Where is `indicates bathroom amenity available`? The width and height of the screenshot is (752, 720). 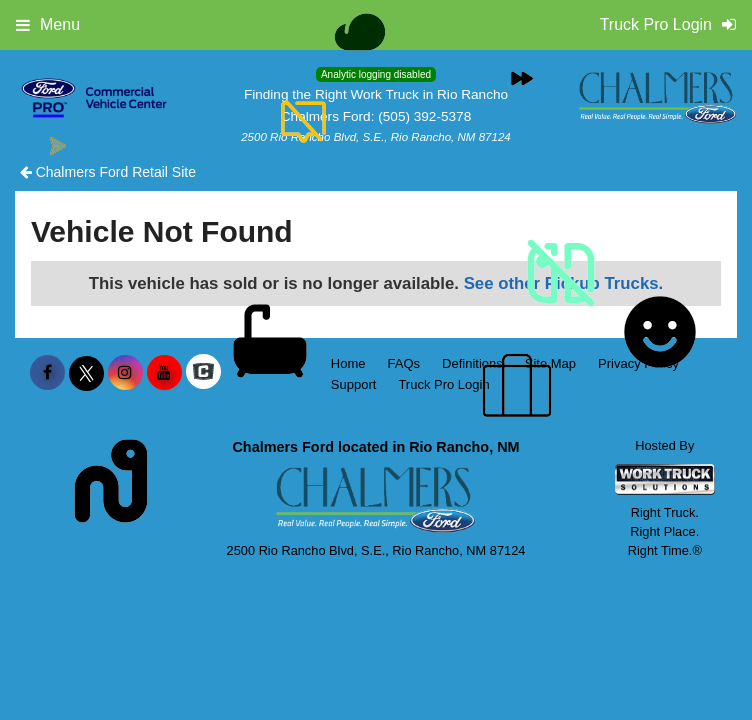
indicates bathroom amenity available is located at coordinates (270, 341).